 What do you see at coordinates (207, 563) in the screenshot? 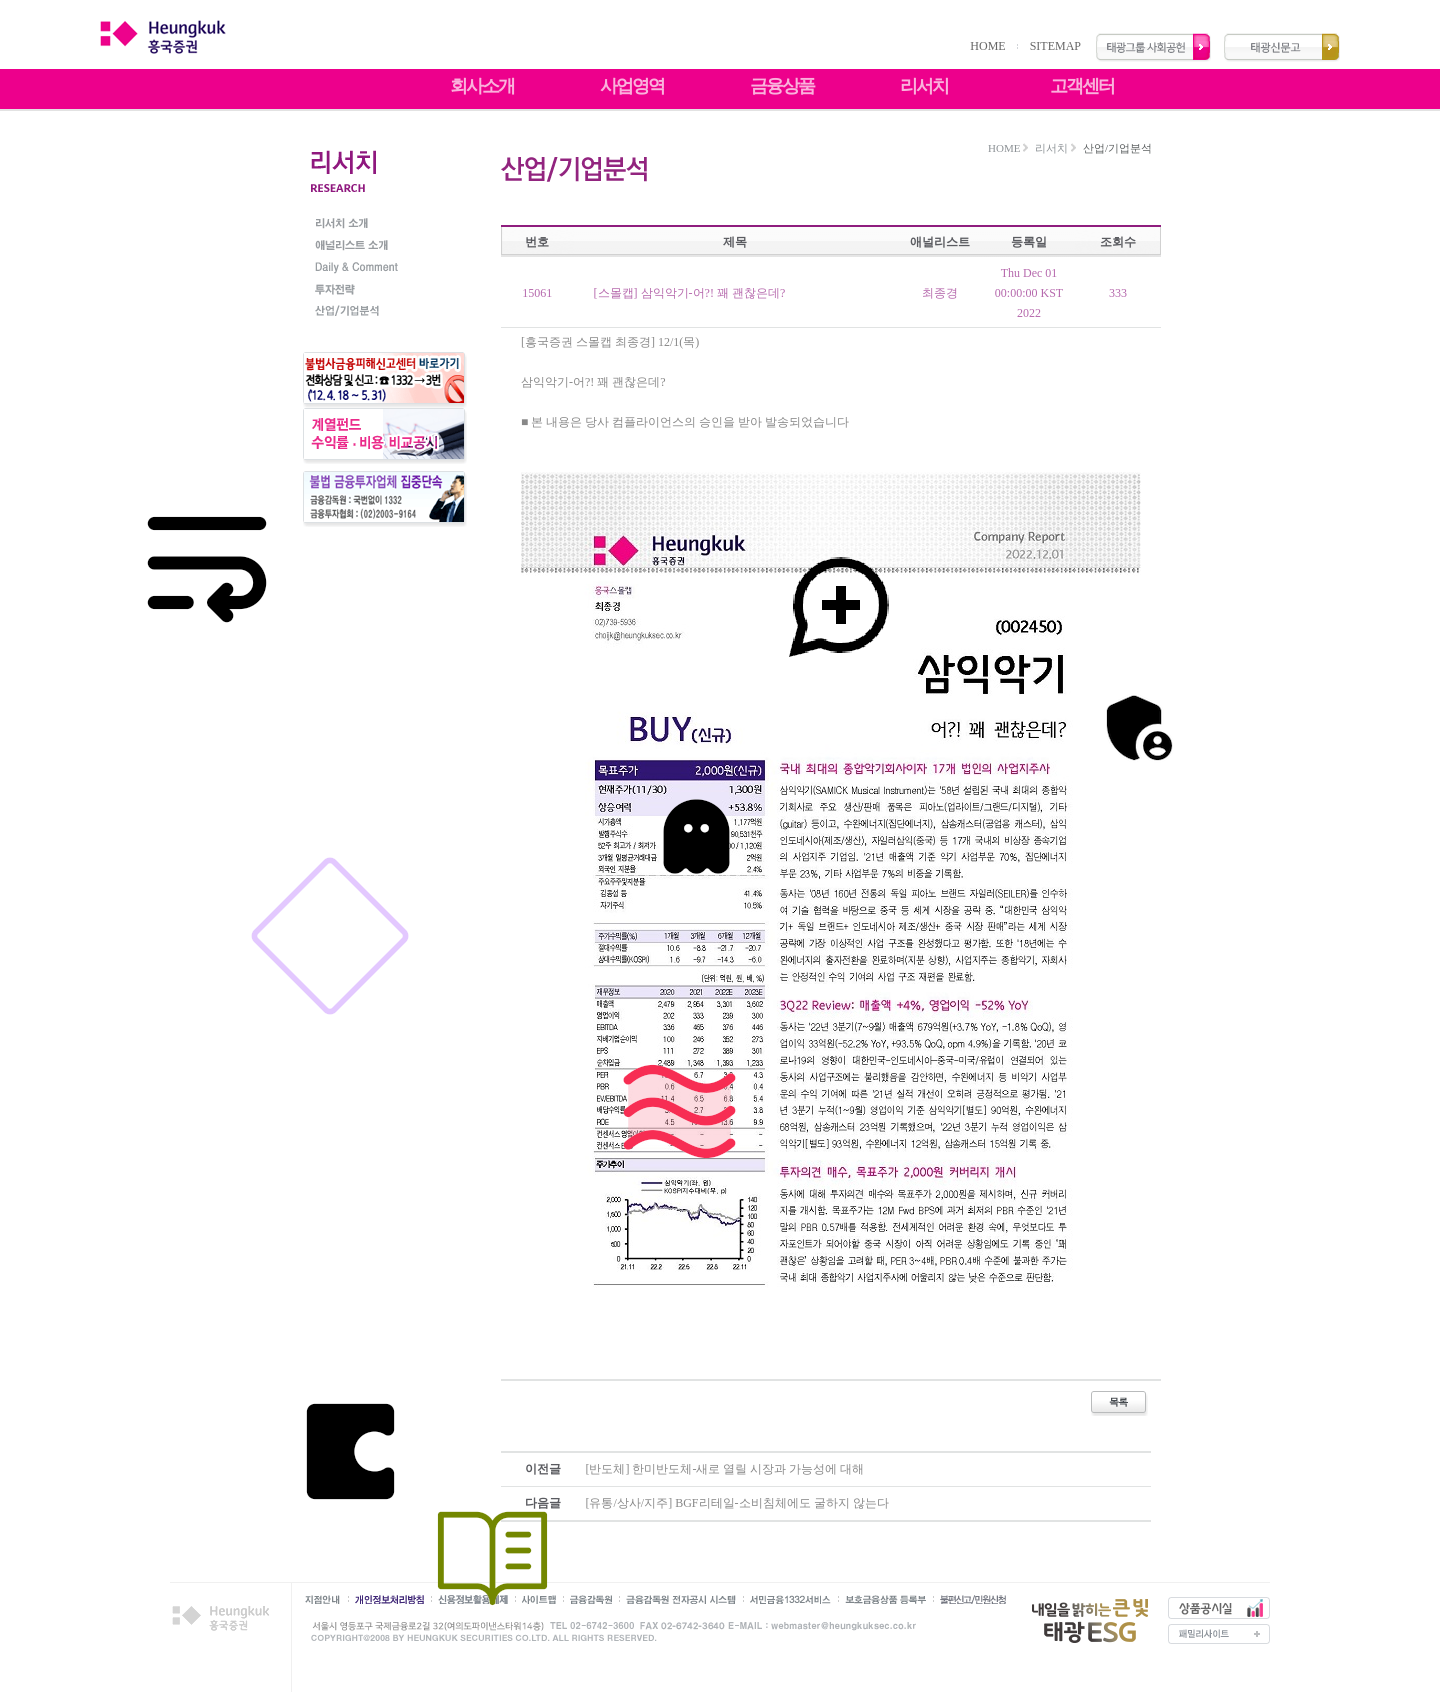
I see `toggle text wrapping in a document or editor` at bounding box center [207, 563].